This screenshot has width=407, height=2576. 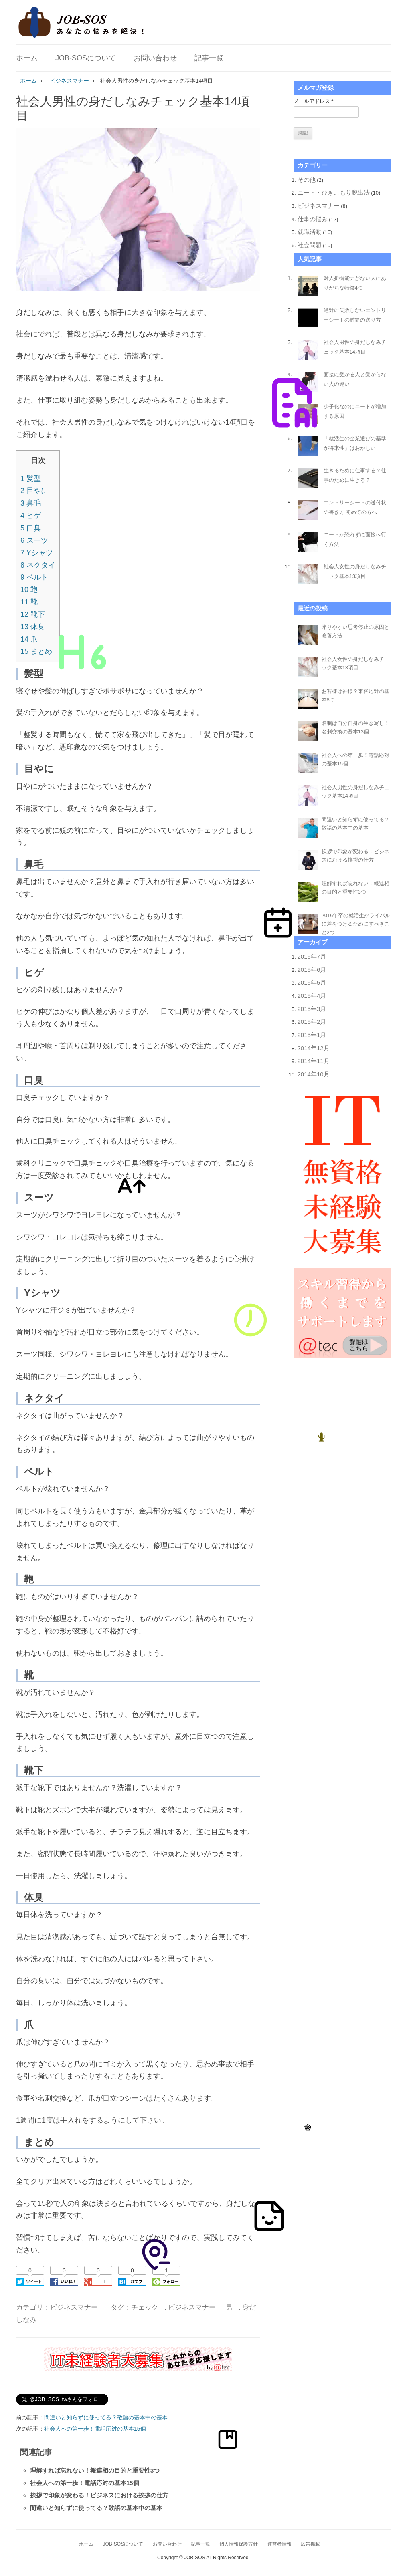 I want to click on indicates desert or arid climate conditions, so click(x=321, y=1437).